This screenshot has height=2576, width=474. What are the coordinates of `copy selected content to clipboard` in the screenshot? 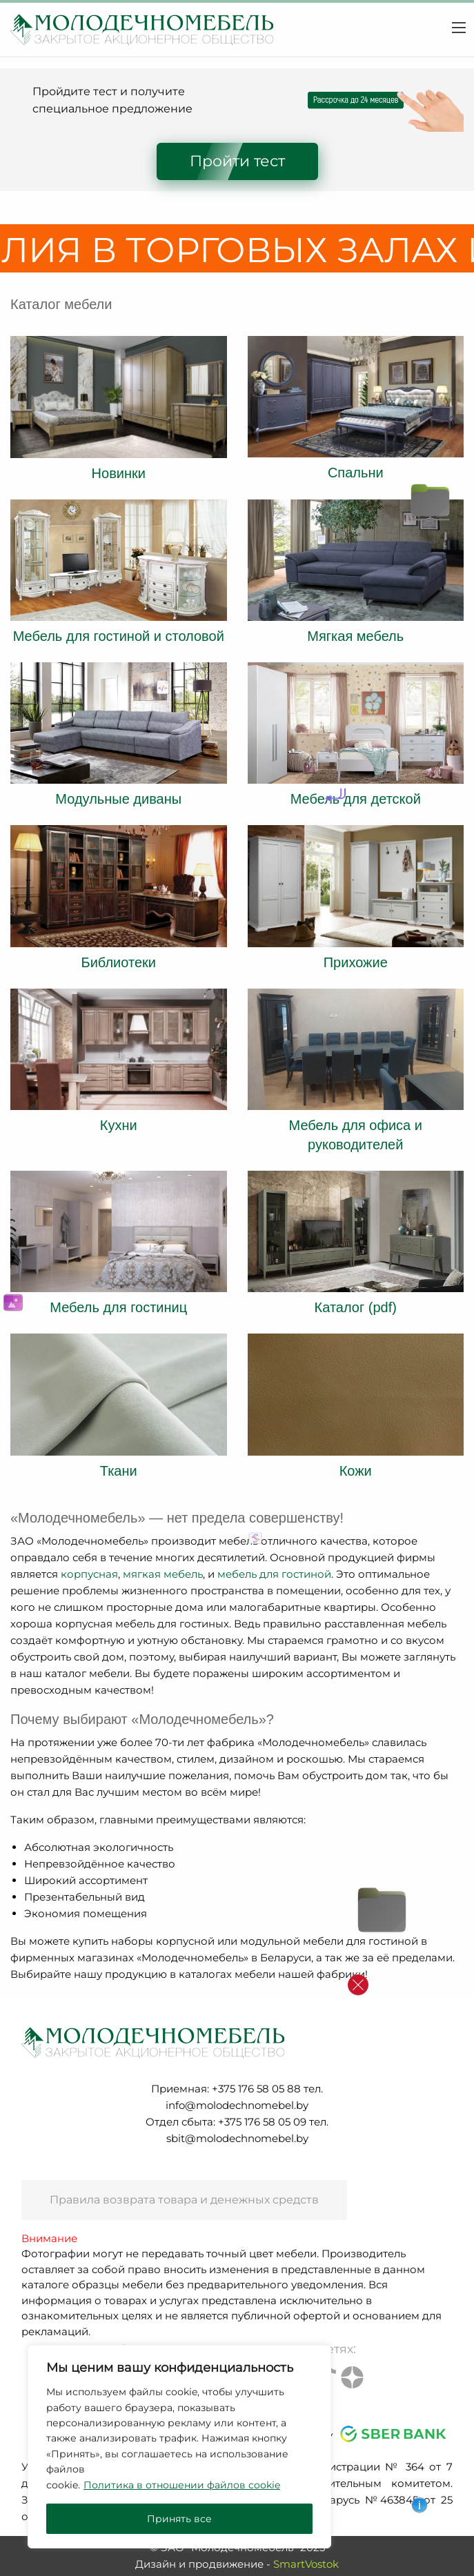 It's located at (319, 537).